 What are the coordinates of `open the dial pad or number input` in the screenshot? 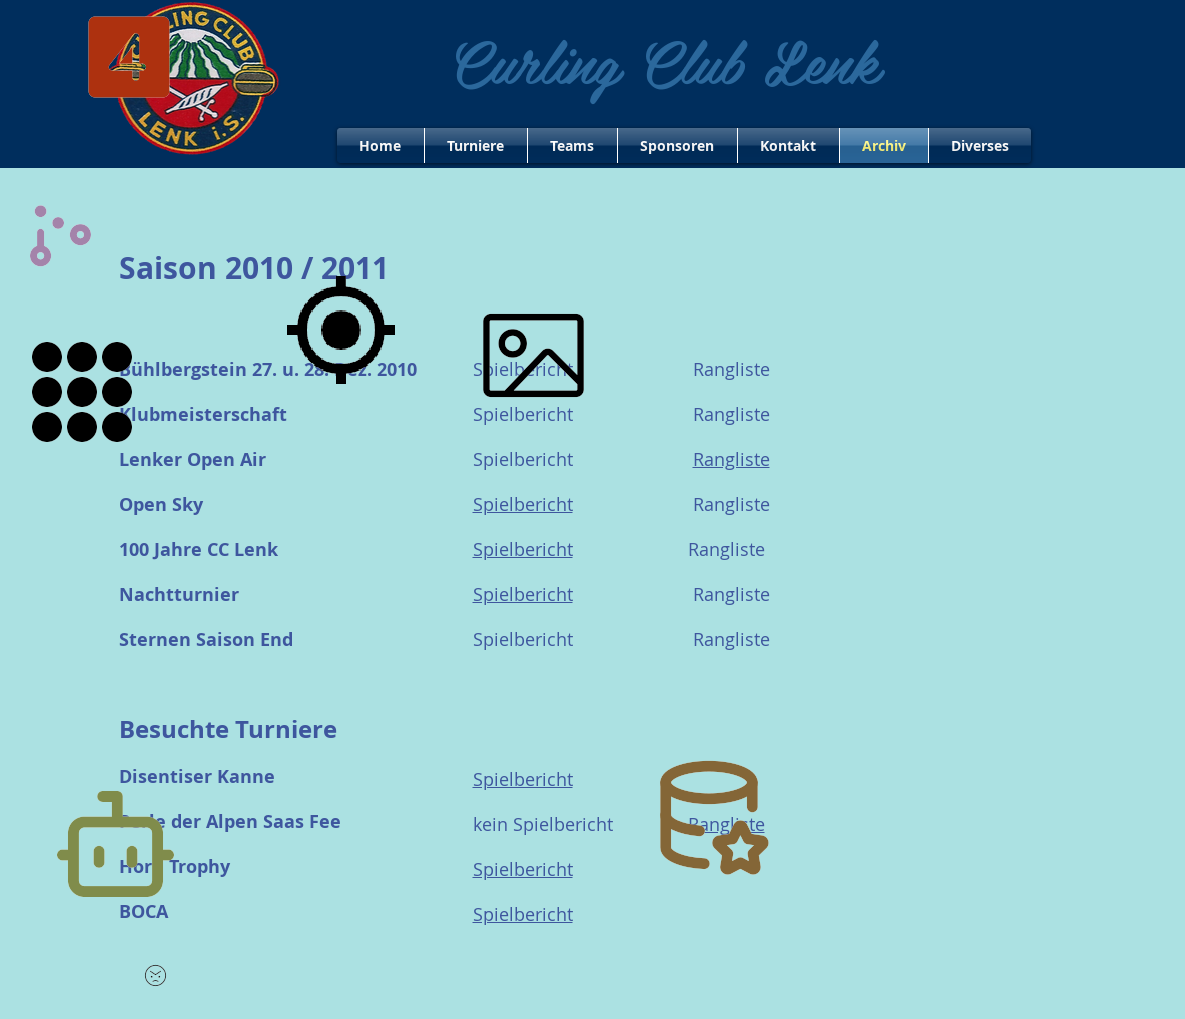 It's located at (82, 392).